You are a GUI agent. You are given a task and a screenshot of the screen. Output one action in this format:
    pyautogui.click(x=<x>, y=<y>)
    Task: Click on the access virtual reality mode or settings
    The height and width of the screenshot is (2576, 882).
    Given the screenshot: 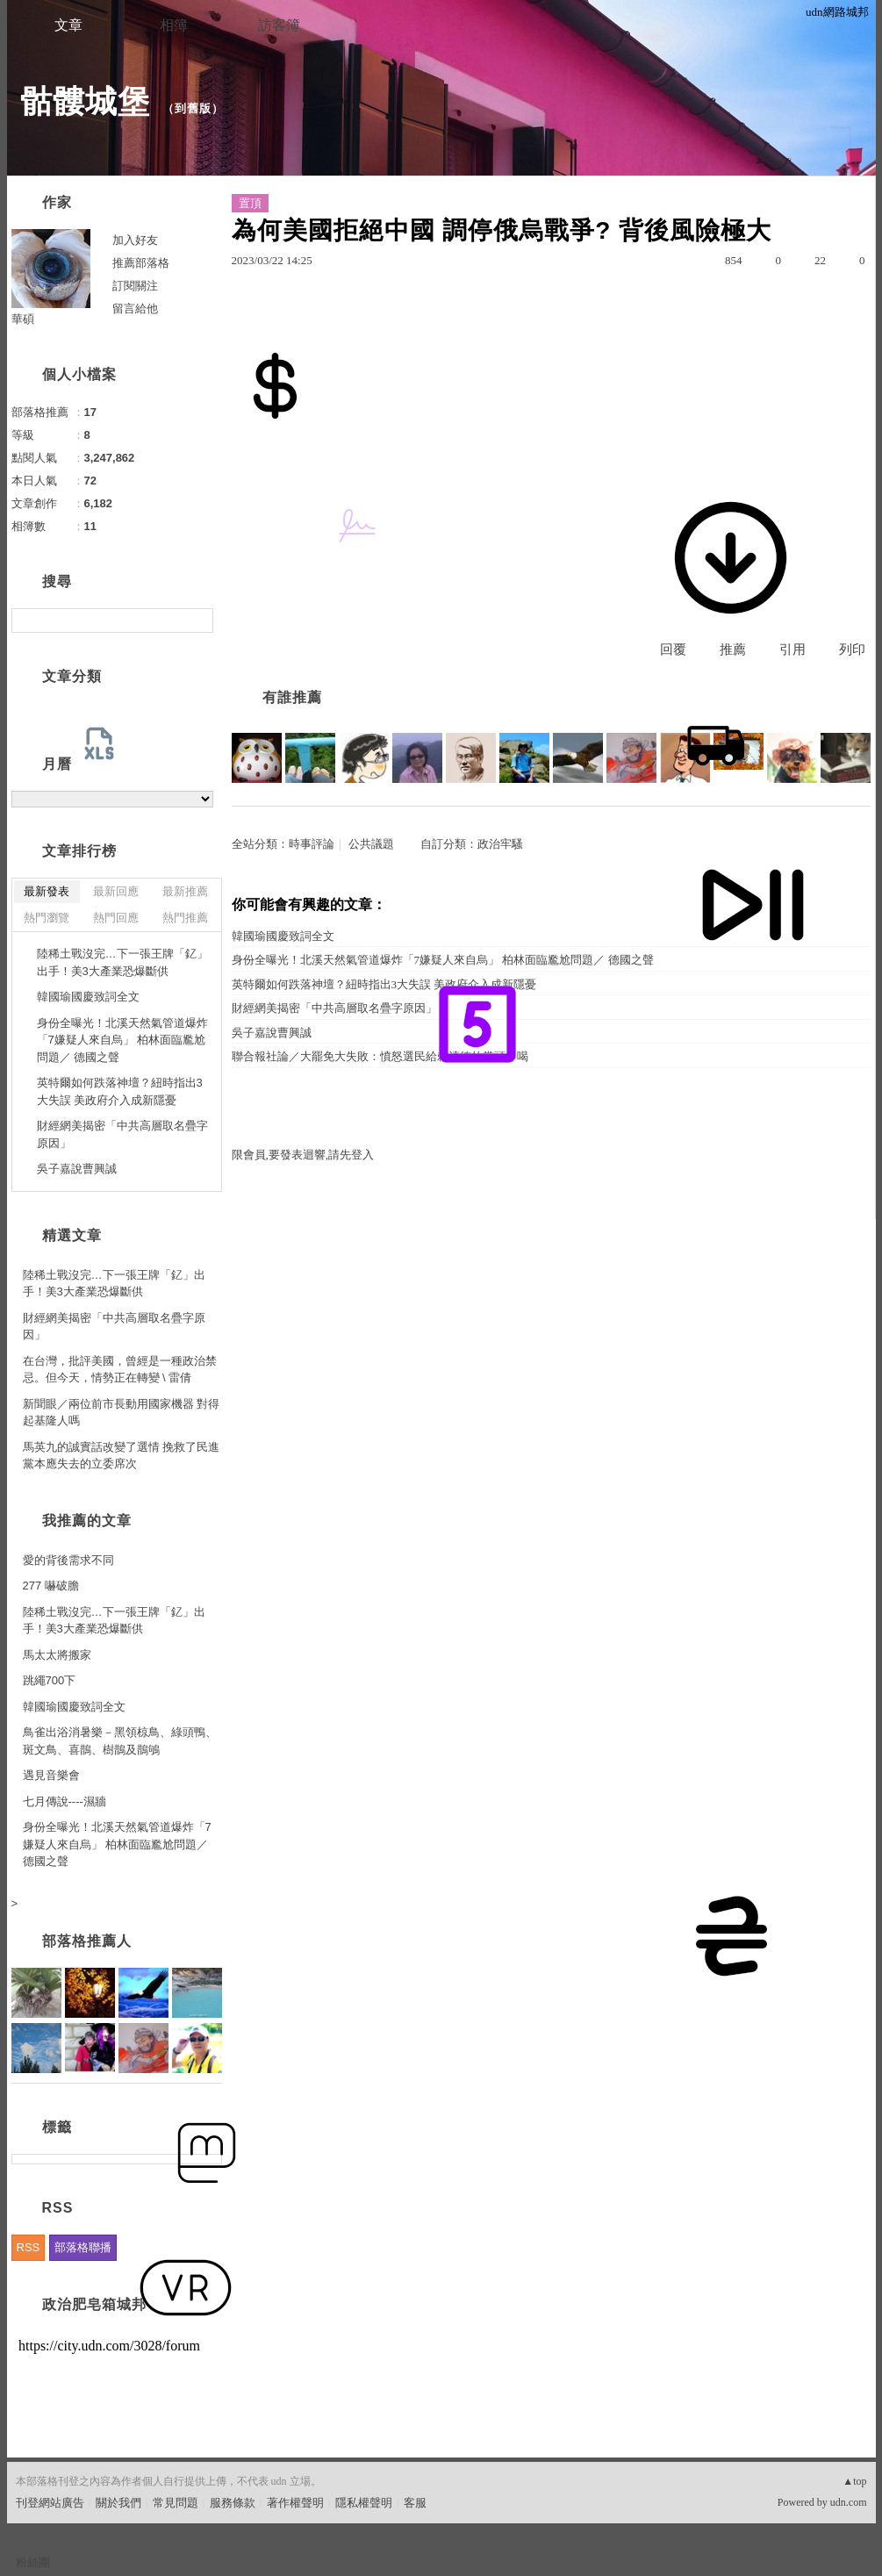 What is the action you would take?
    pyautogui.click(x=185, y=2287)
    